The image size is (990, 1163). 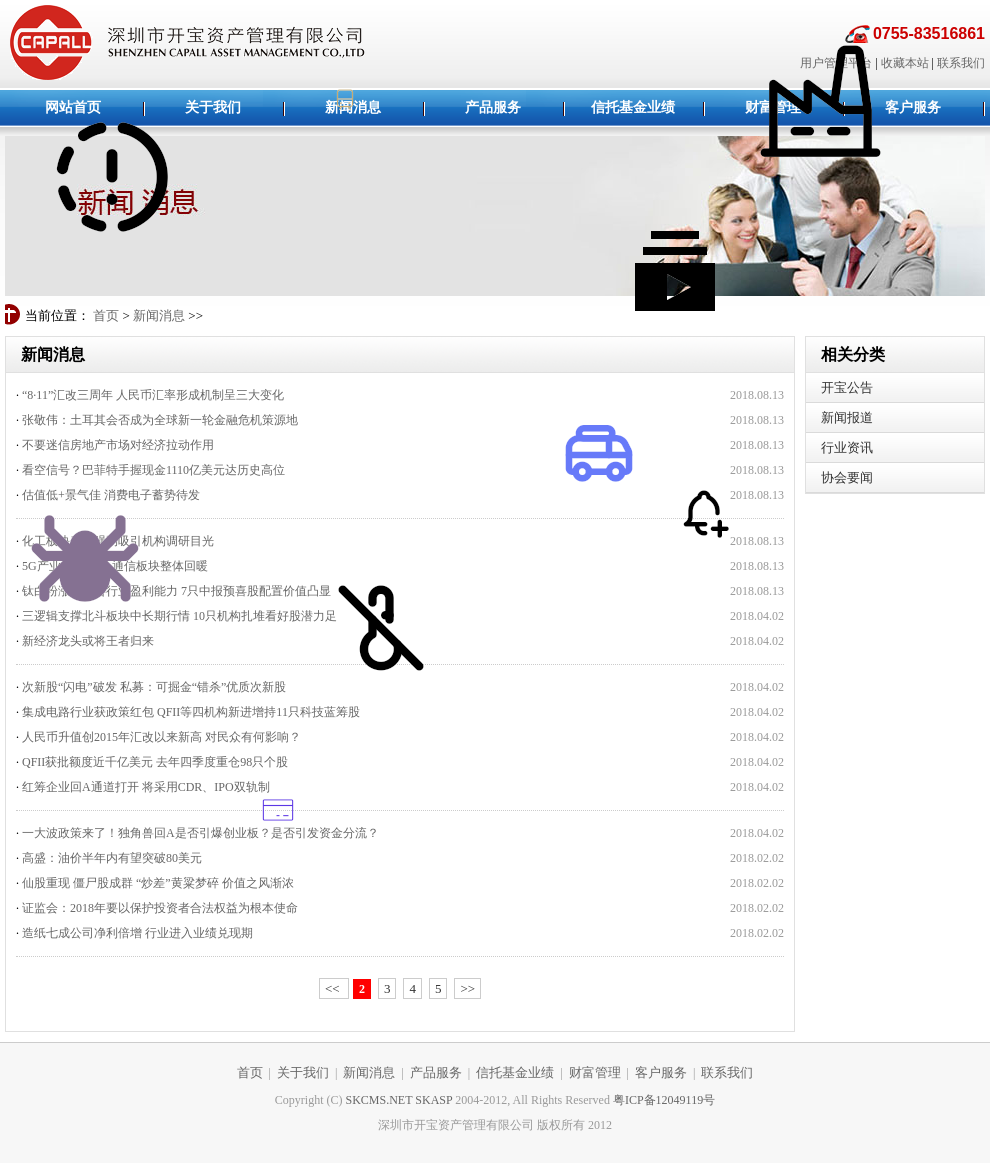 What do you see at coordinates (599, 455) in the screenshot?
I see `browse RV or camper van rentals` at bounding box center [599, 455].